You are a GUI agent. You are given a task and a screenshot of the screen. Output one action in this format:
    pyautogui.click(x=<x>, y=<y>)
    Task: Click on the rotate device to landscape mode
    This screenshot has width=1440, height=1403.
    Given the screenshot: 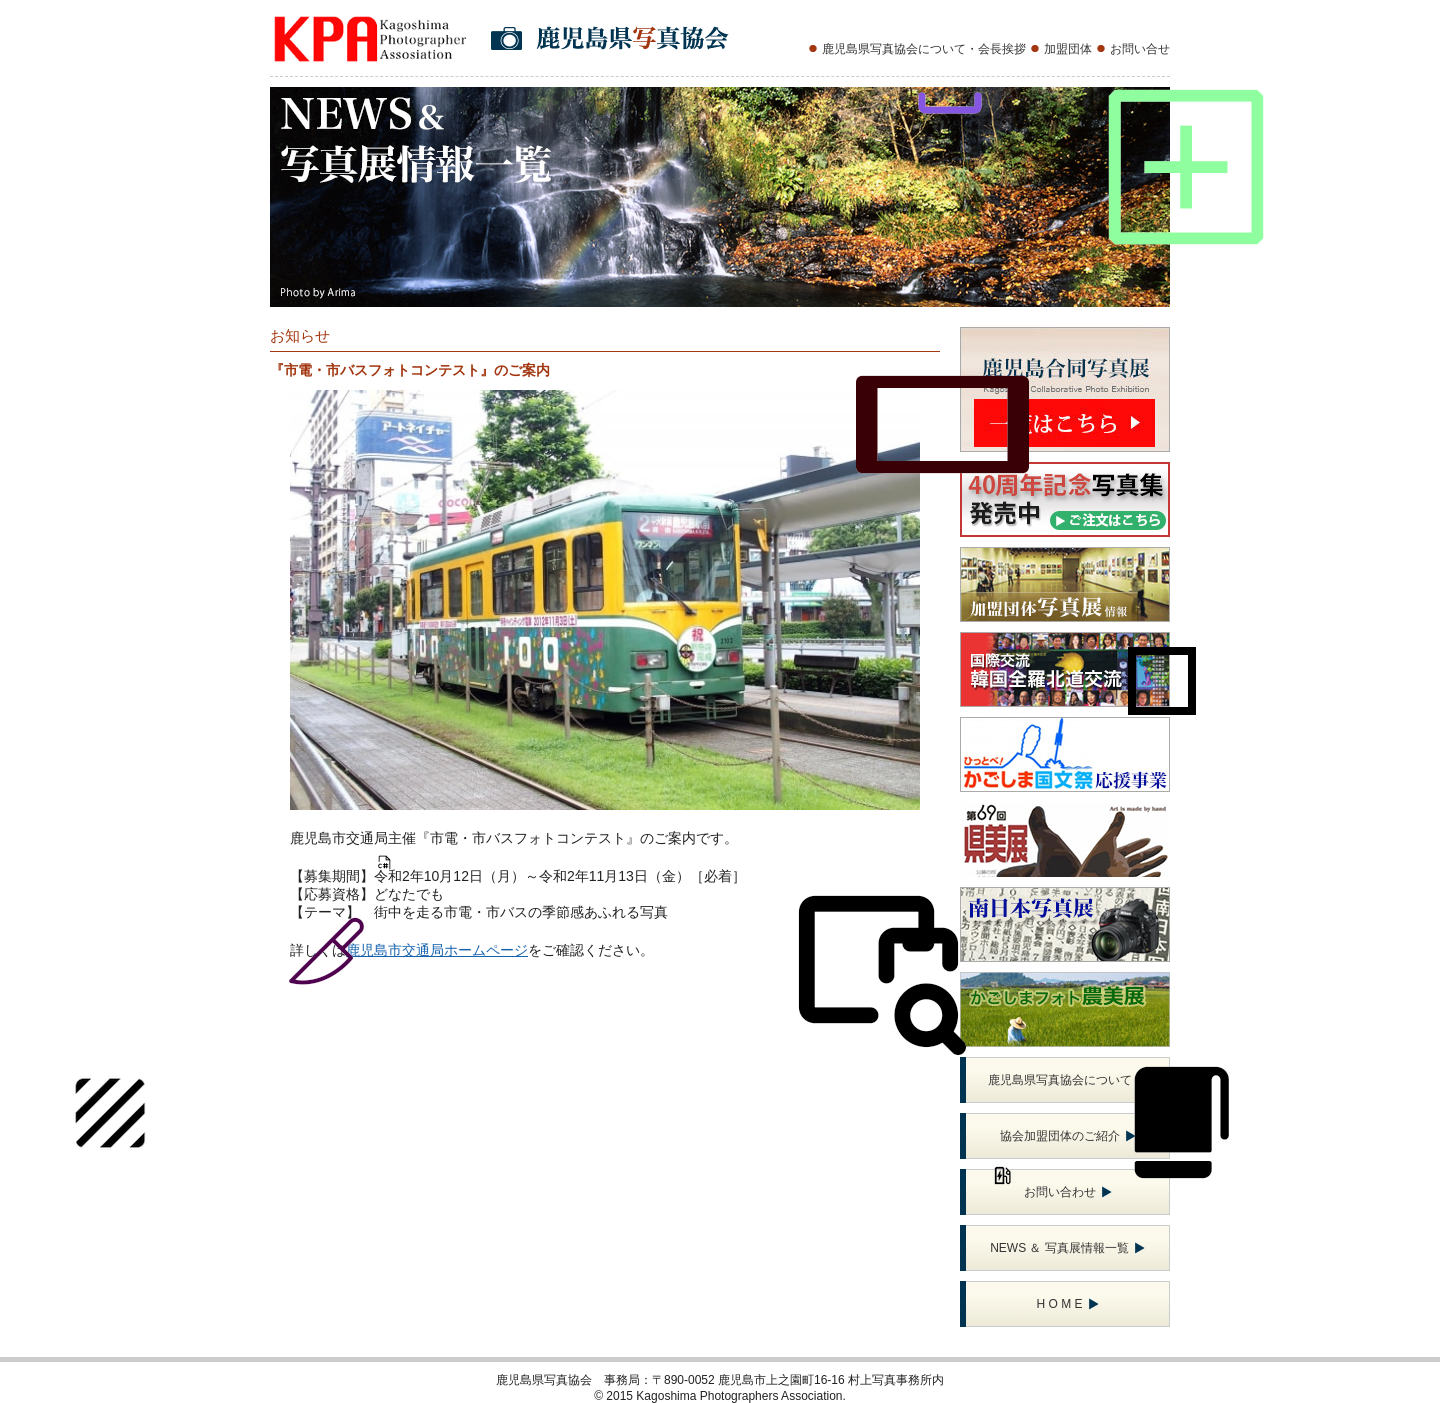 What is the action you would take?
    pyautogui.click(x=942, y=424)
    